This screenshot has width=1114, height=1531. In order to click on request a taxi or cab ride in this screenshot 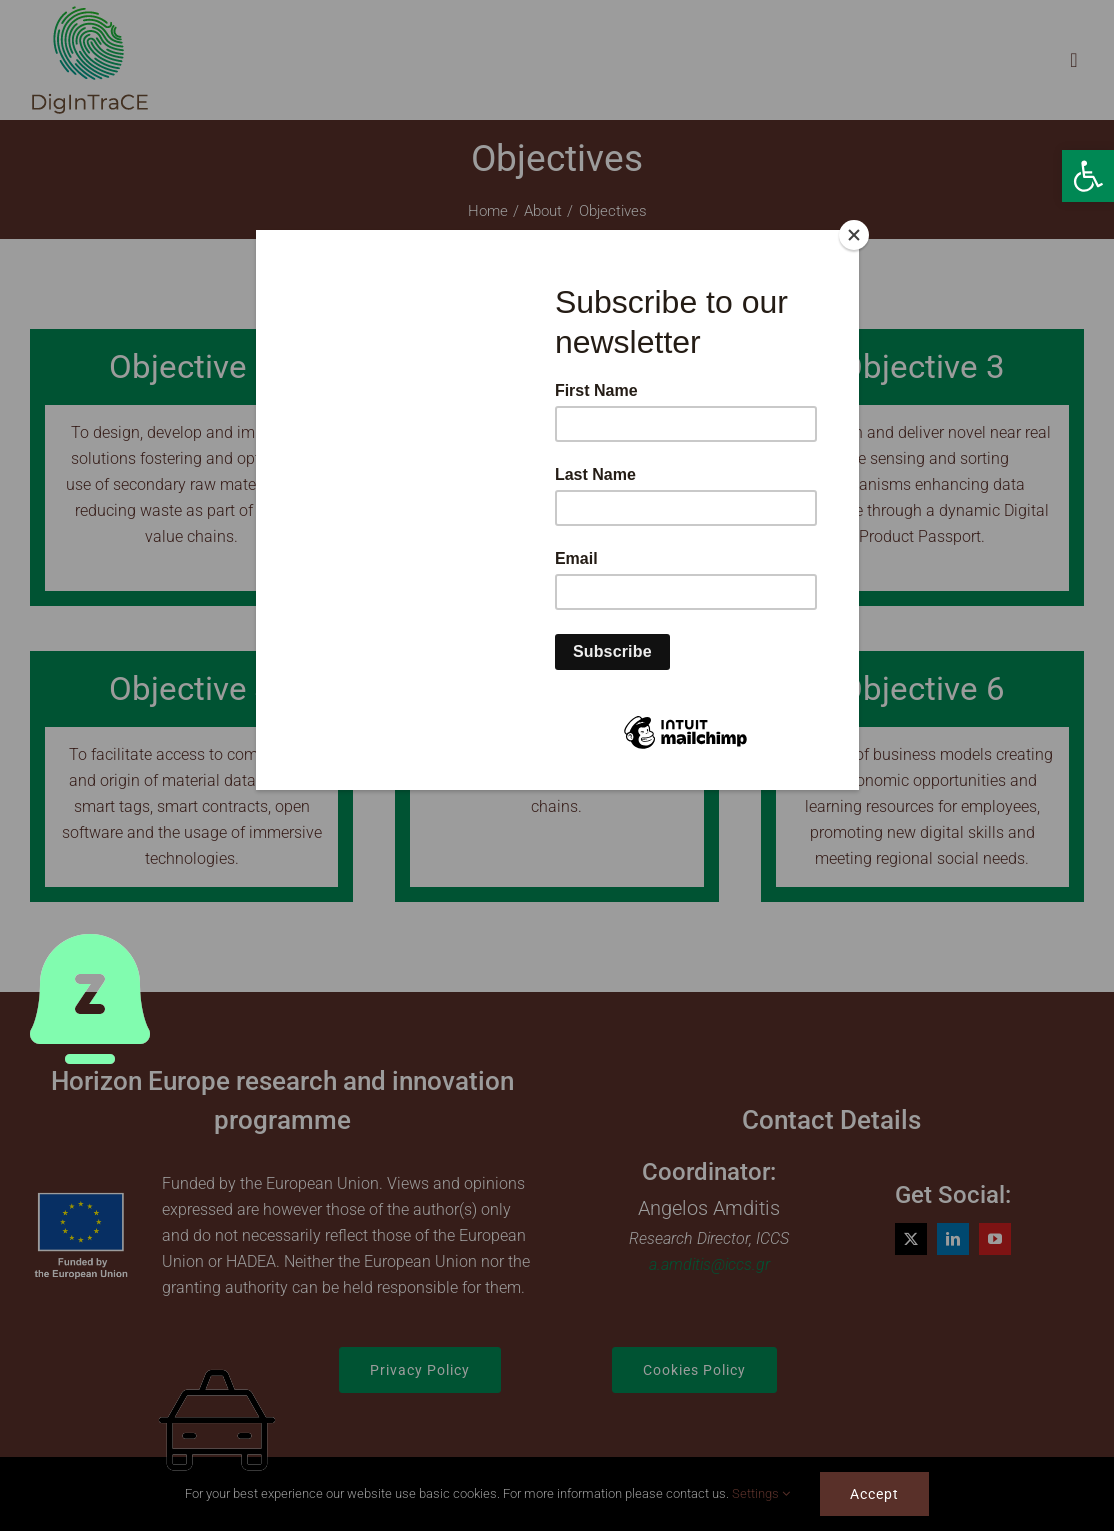, I will do `click(217, 1428)`.